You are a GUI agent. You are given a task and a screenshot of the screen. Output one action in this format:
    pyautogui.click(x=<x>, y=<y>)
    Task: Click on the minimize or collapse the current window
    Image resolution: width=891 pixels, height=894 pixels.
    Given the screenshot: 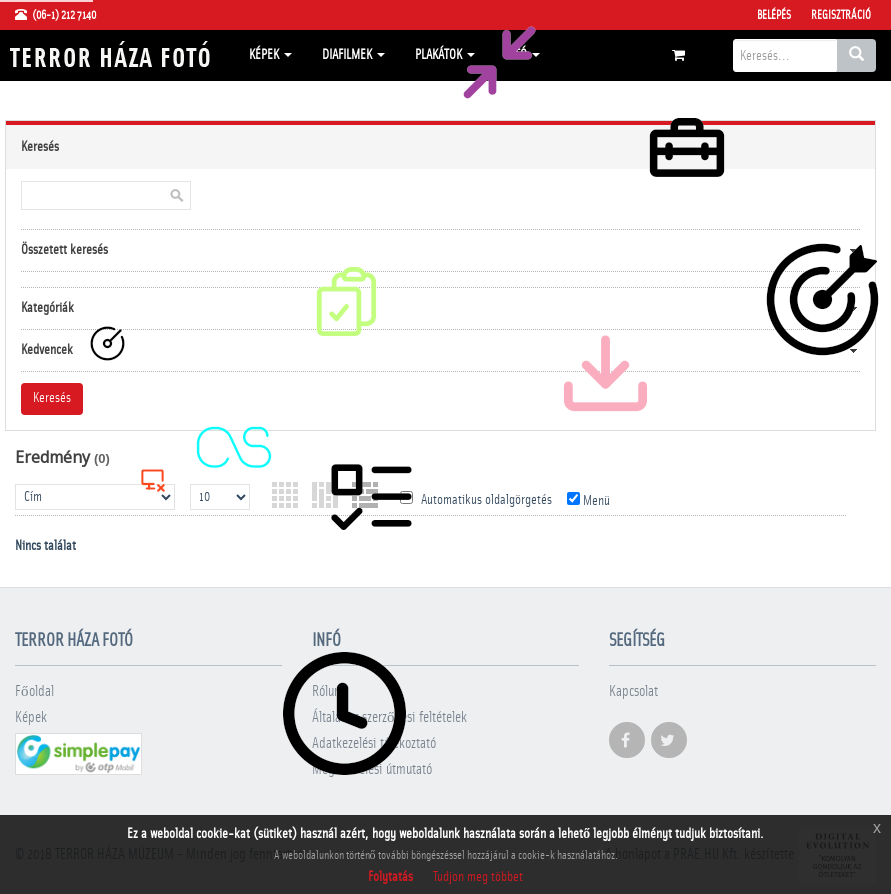 What is the action you would take?
    pyautogui.click(x=499, y=62)
    